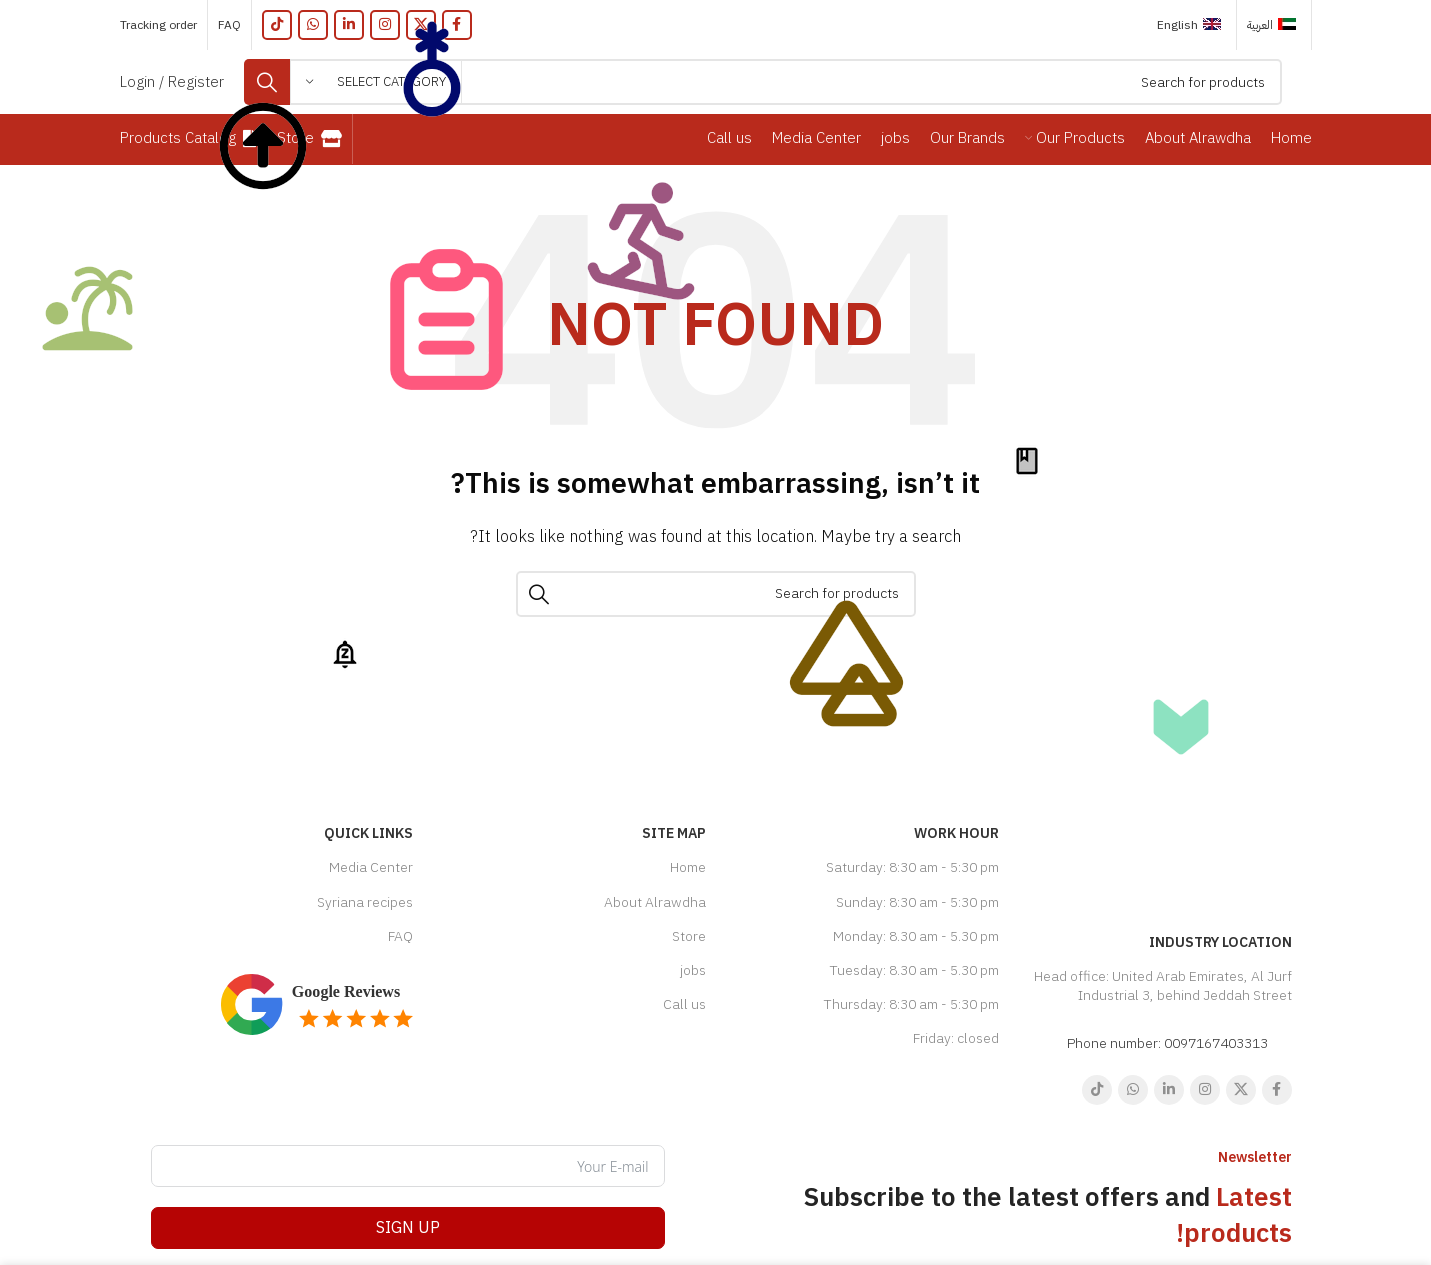  Describe the element at coordinates (87, 308) in the screenshot. I see `view tropical or vacation-related content` at that location.